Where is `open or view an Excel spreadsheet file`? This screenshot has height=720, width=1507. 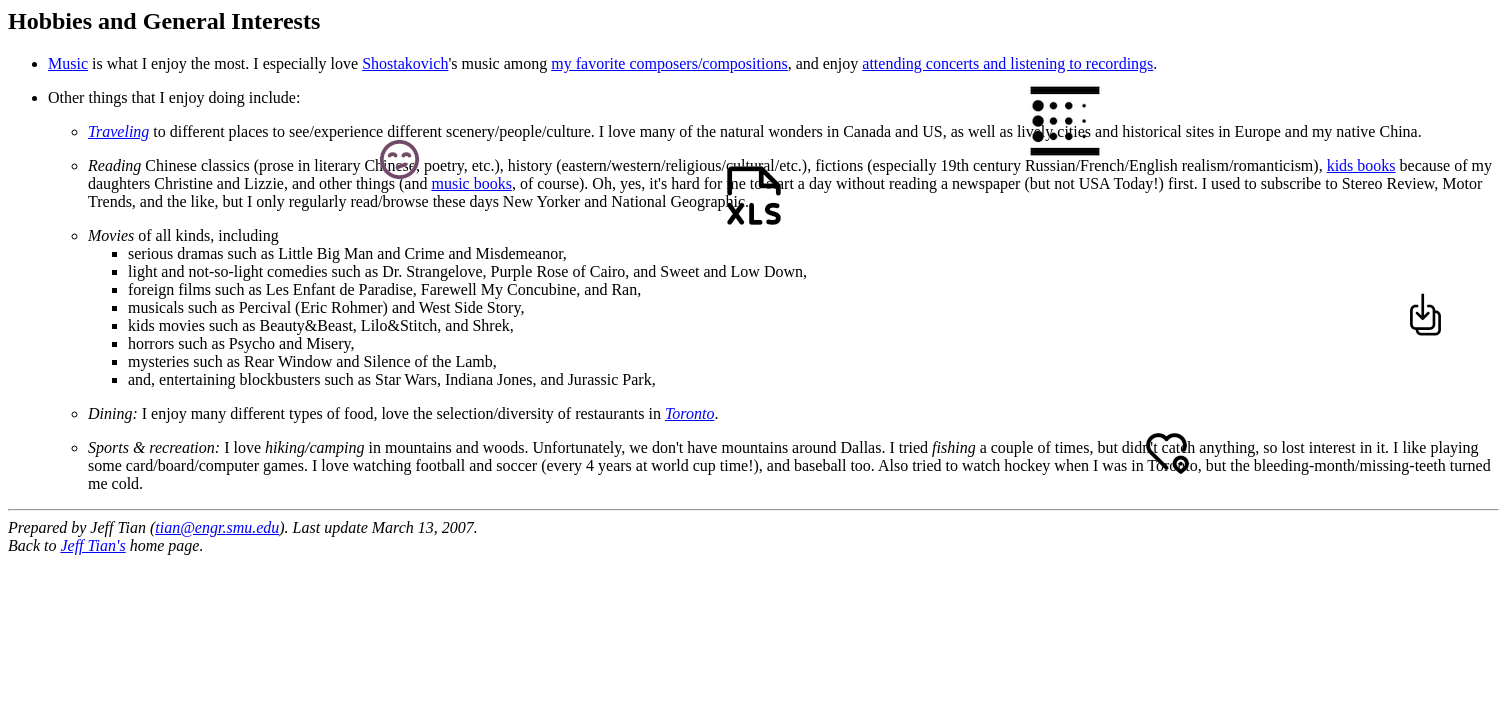
open or view an Excel spreadsheet file is located at coordinates (754, 198).